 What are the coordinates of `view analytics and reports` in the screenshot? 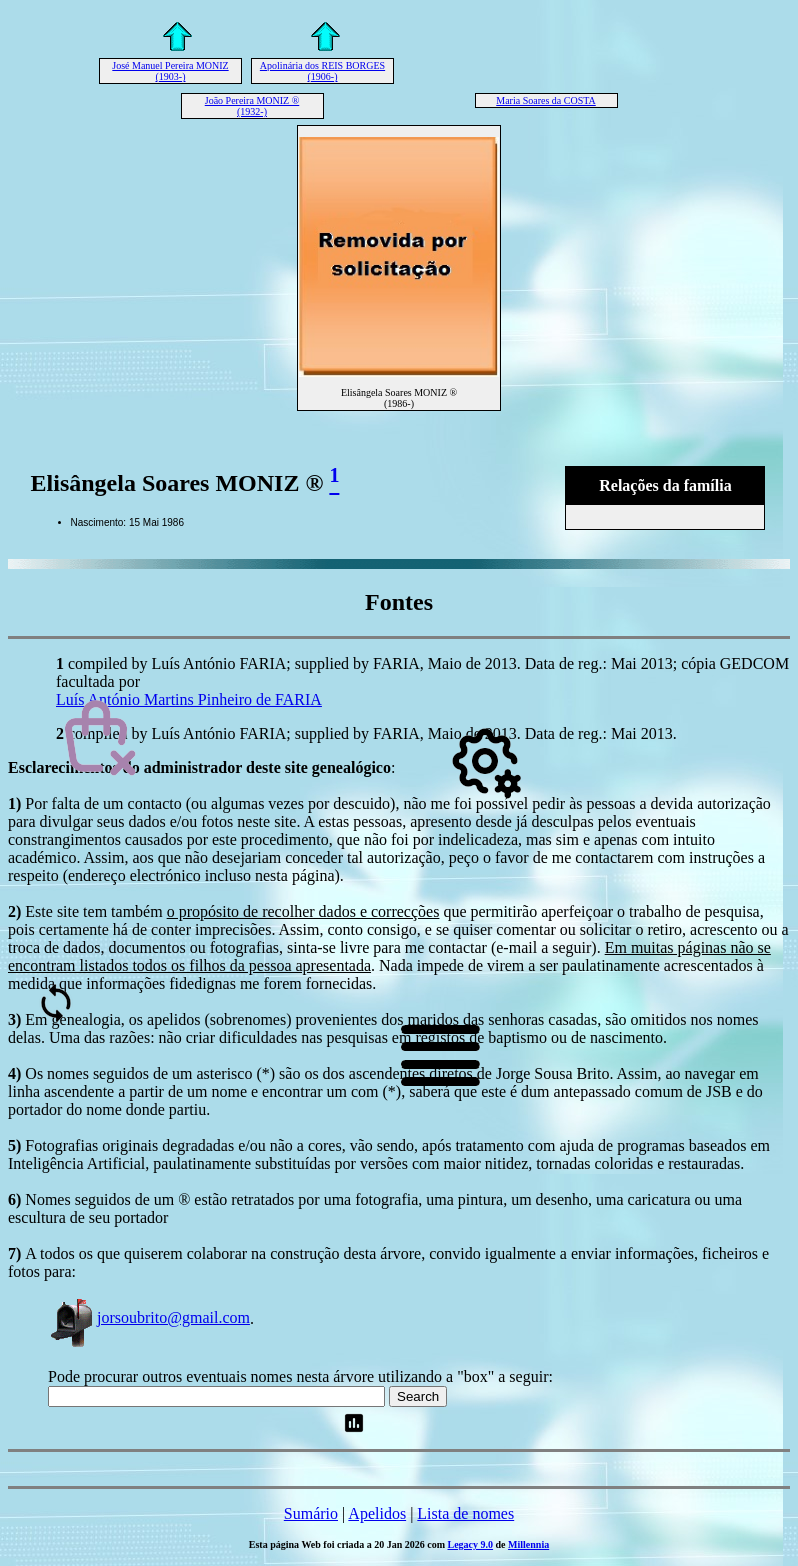 It's located at (354, 1423).